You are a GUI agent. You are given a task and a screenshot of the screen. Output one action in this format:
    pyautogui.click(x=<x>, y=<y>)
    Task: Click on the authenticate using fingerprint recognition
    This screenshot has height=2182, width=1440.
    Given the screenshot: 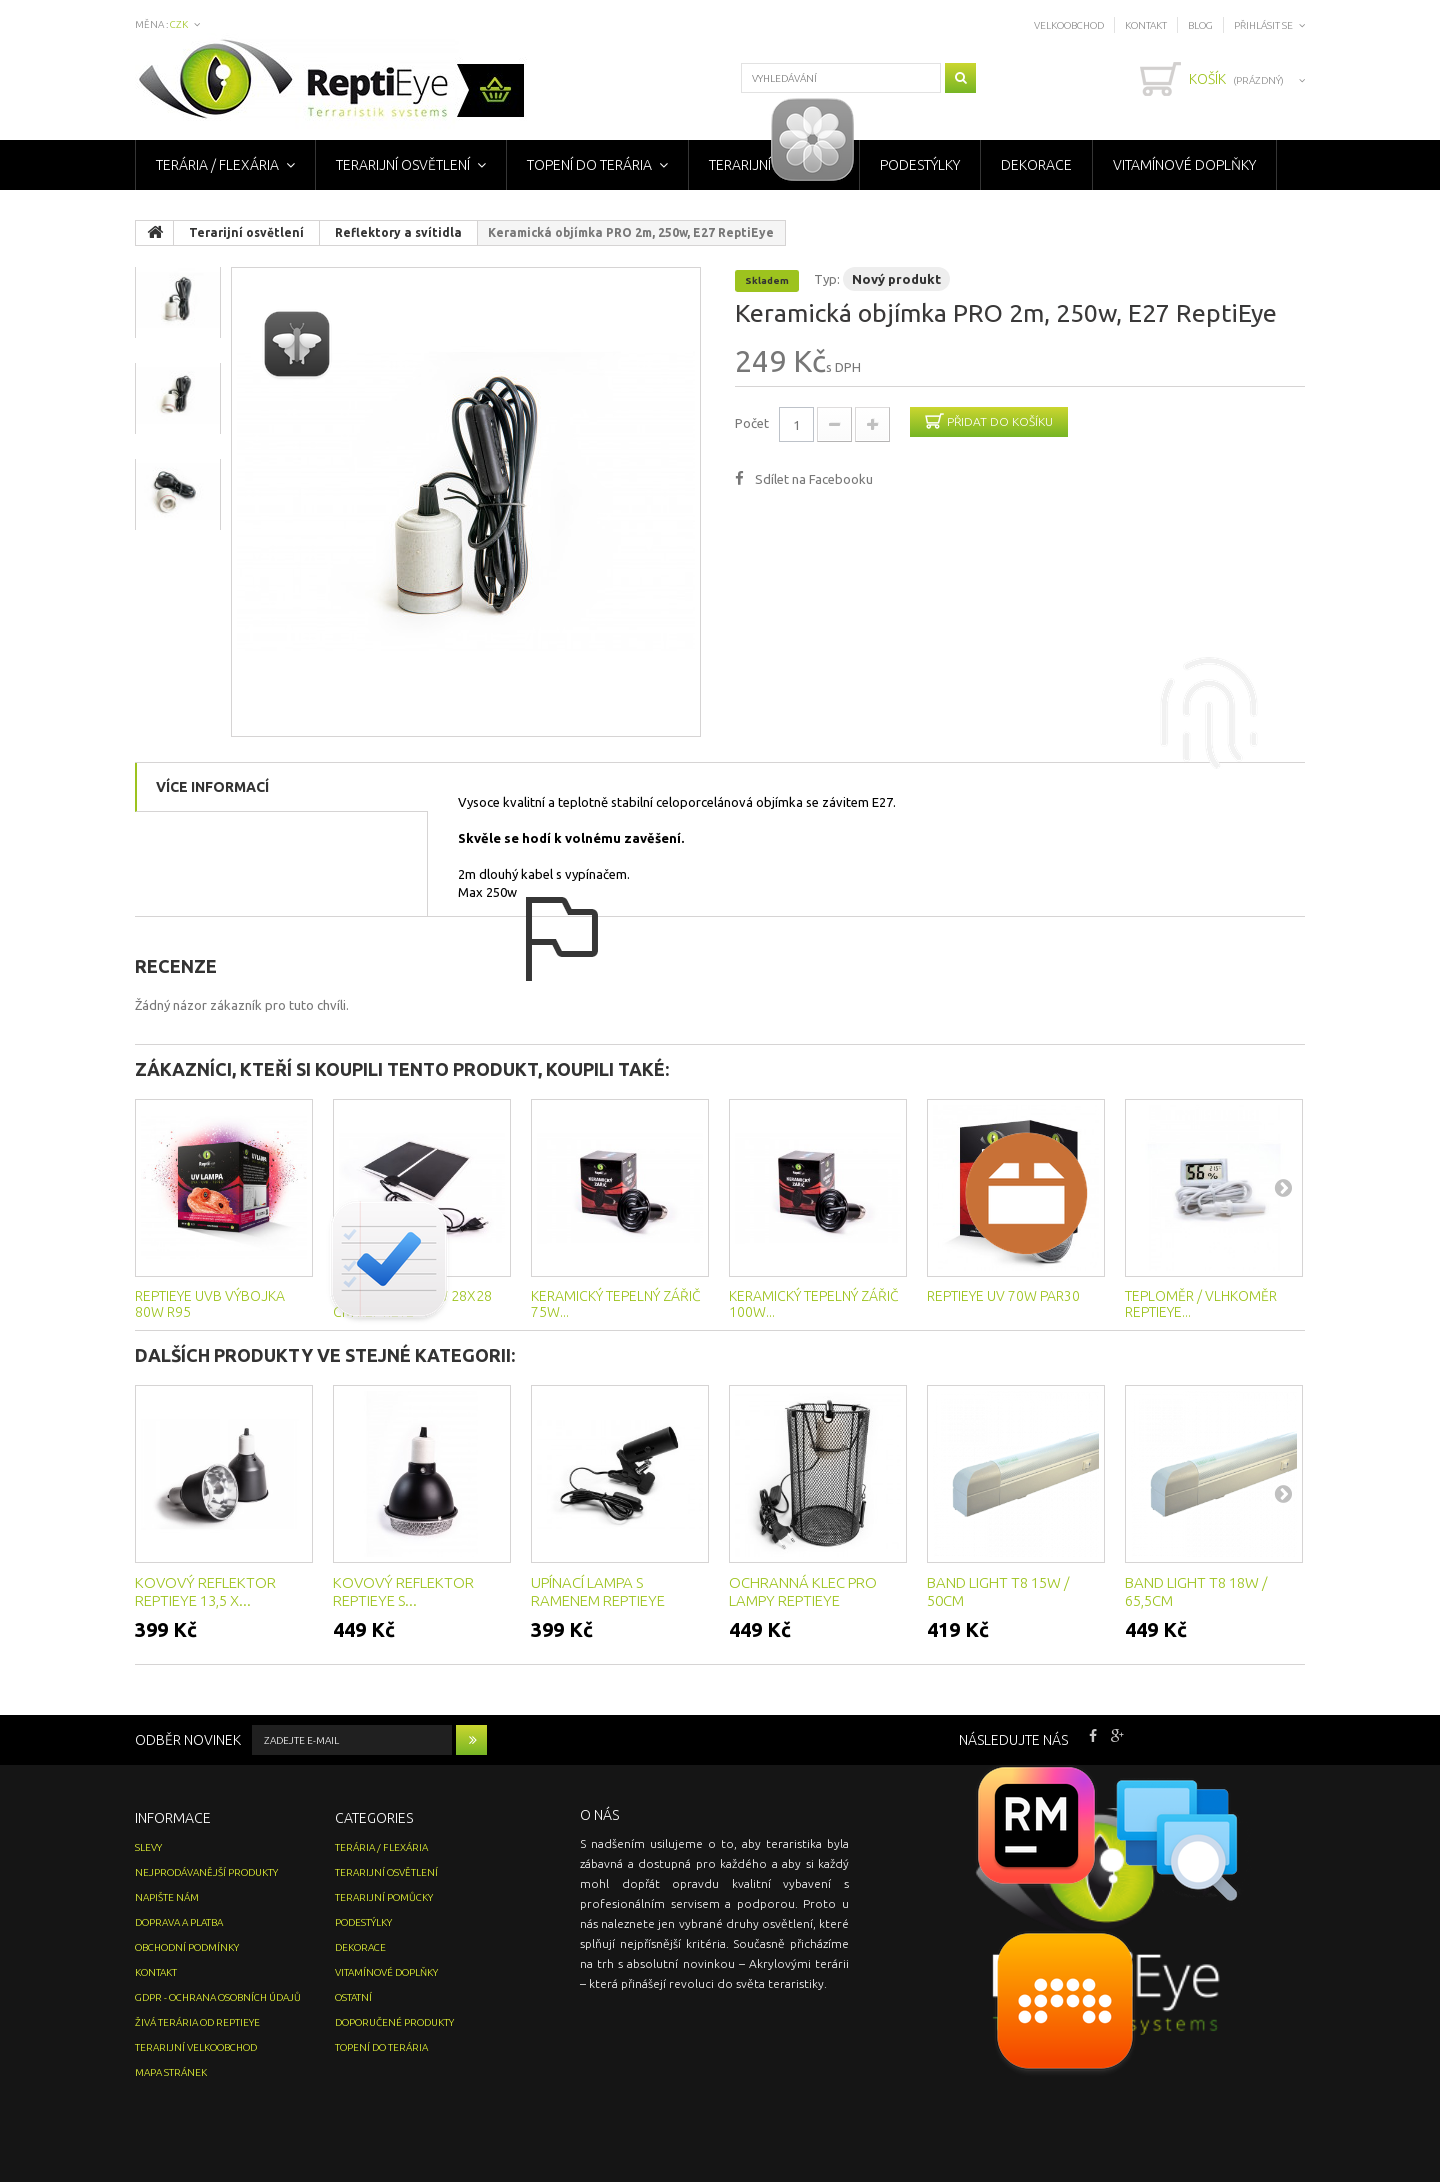 What is the action you would take?
    pyautogui.click(x=1209, y=713)
    